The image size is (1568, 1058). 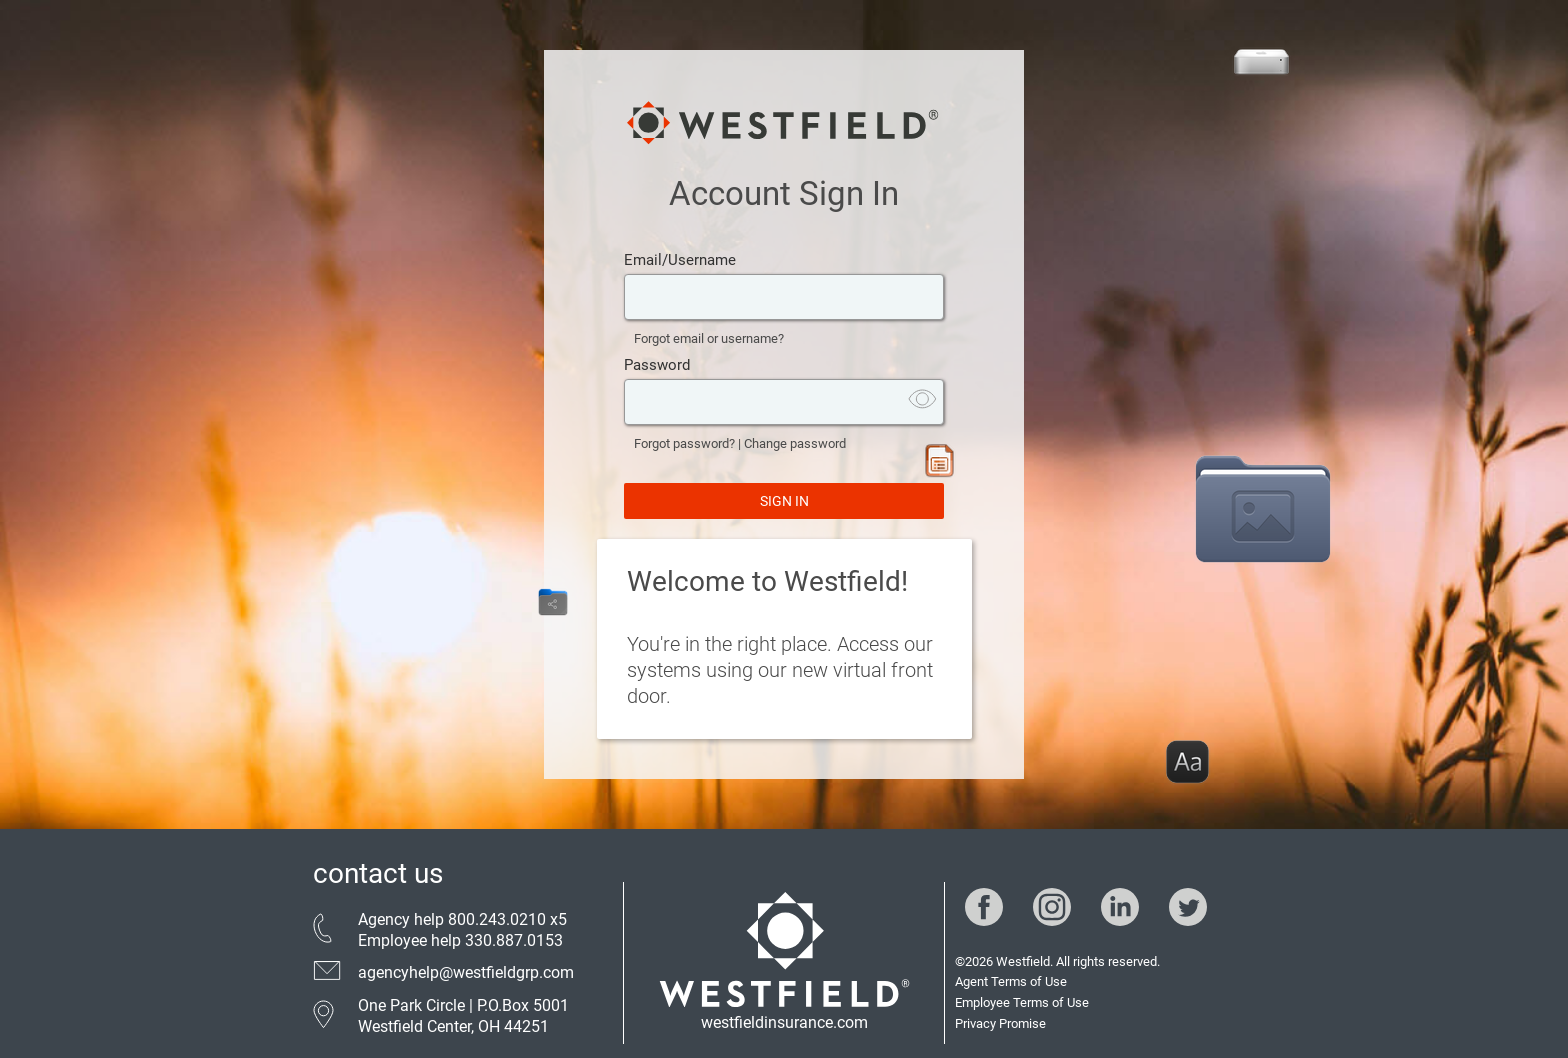 What do you see at coordinates (553, 602) in the screenshot?
I see `open your public shared folder` at bounding box center [553, 602].